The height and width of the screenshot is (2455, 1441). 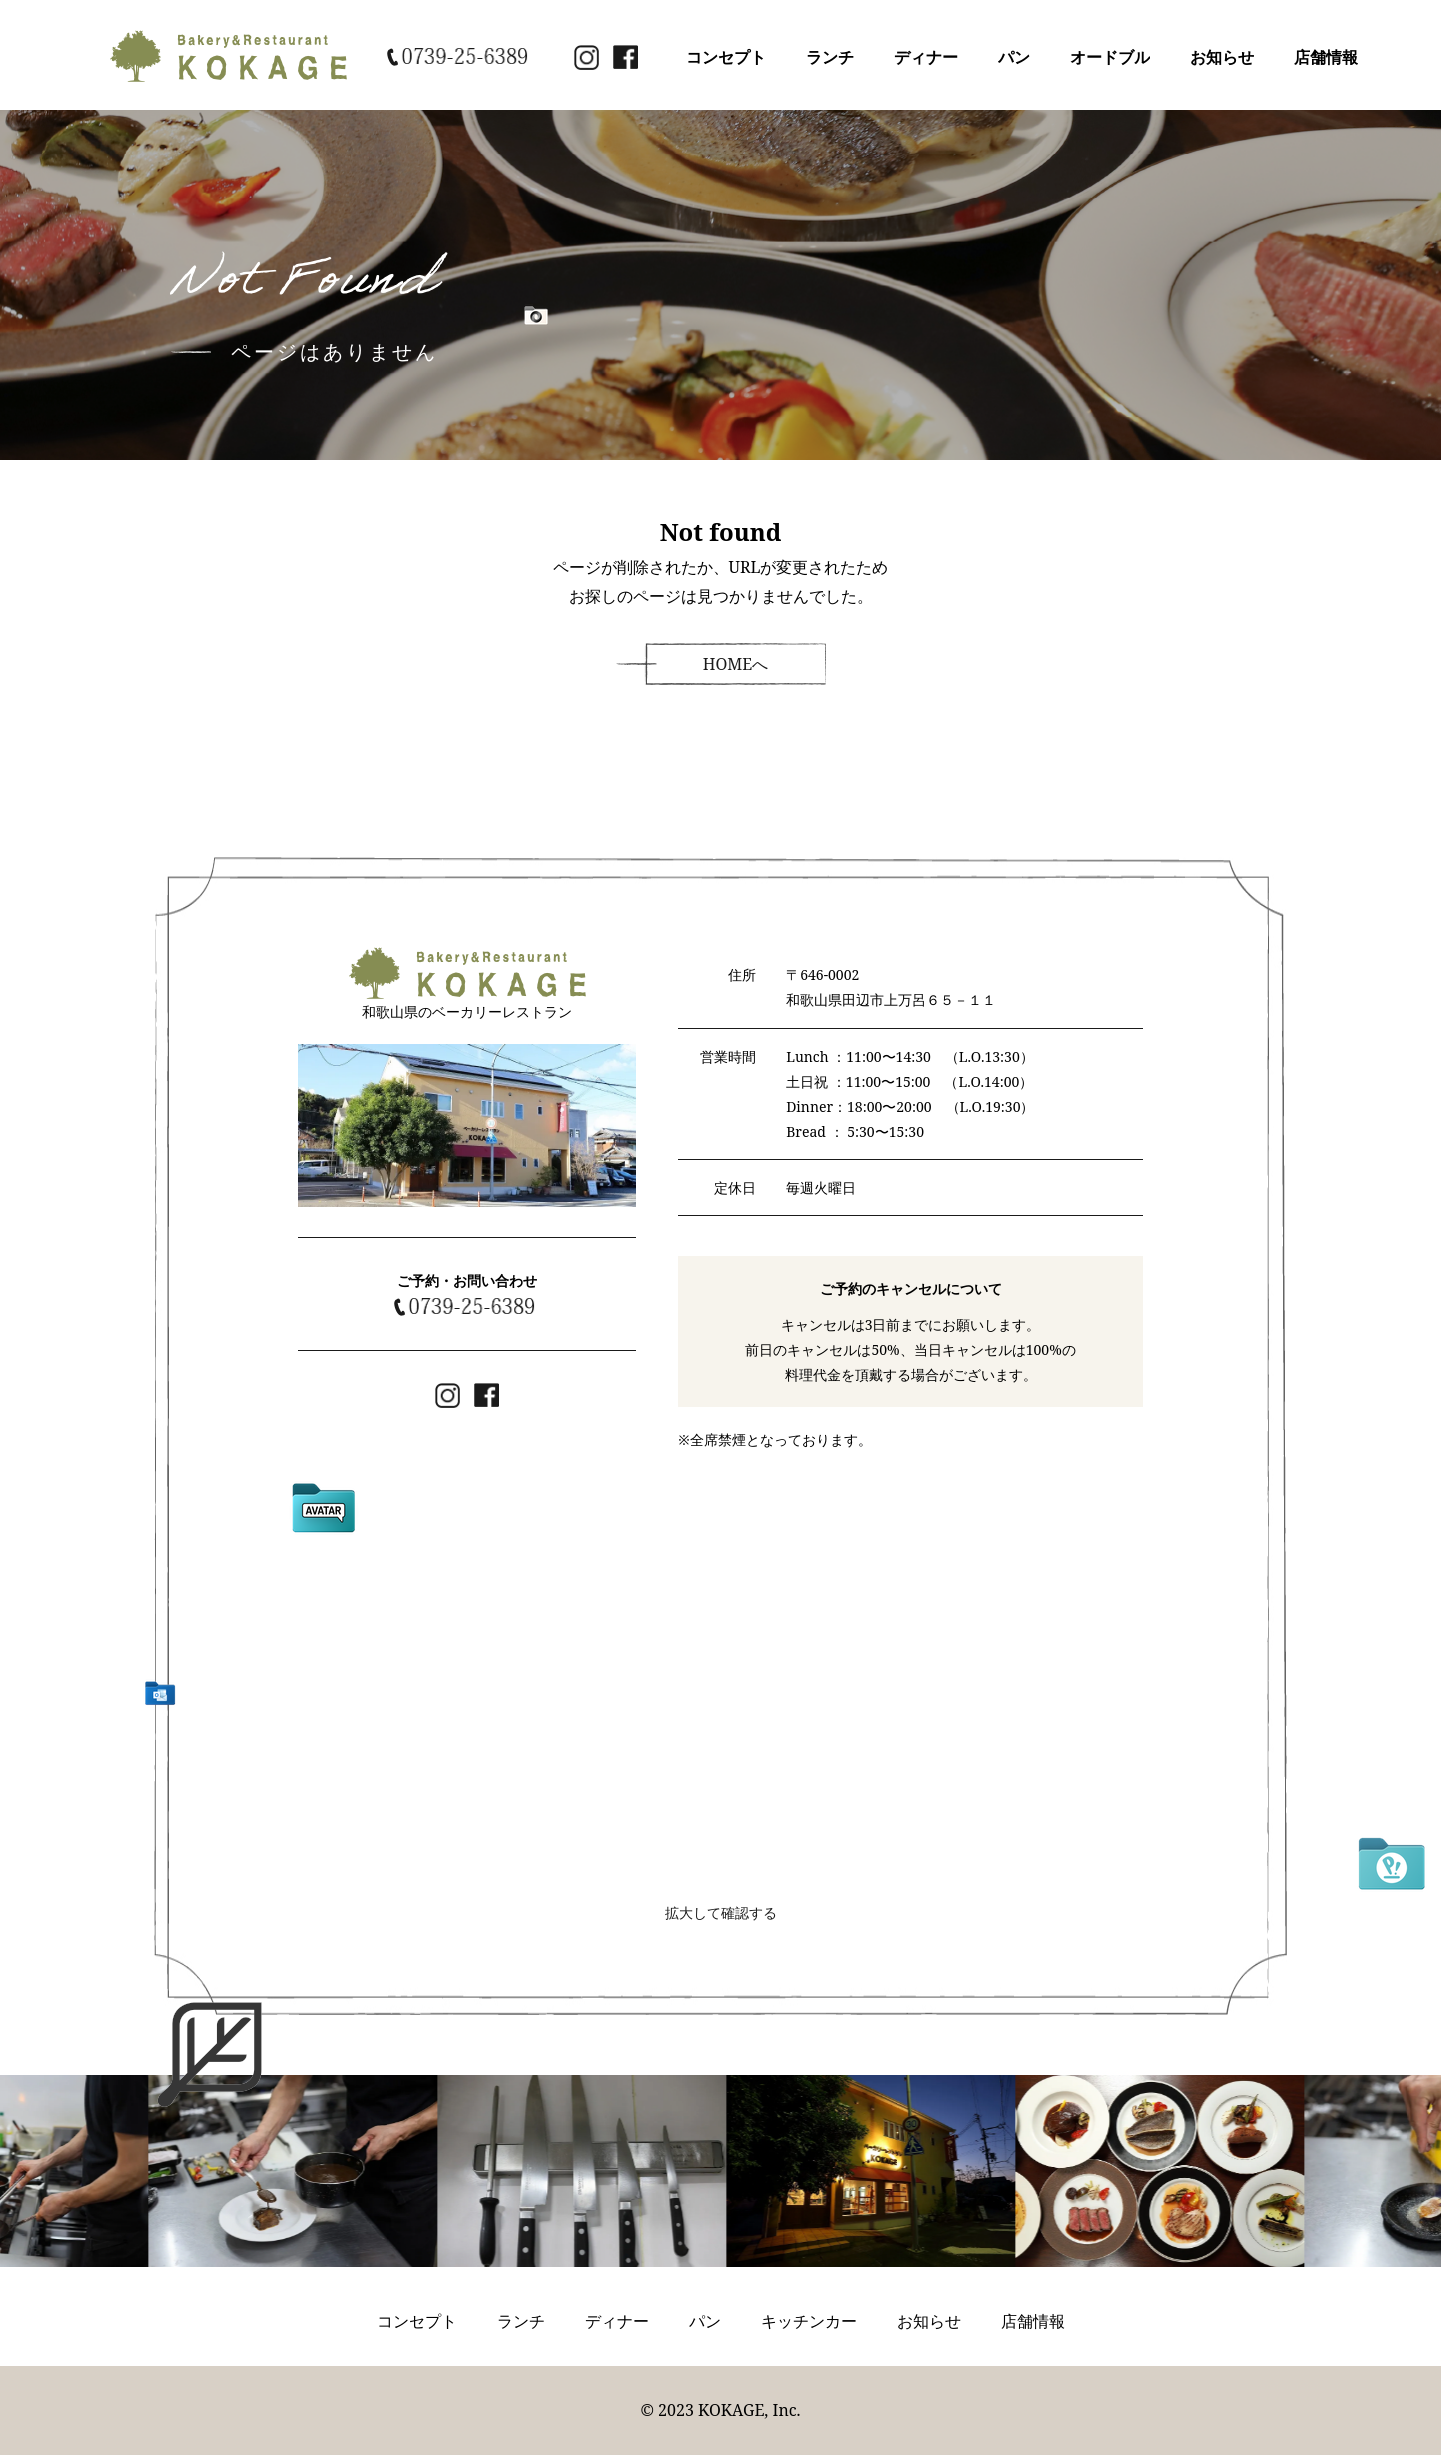 I want to click on enable power saving or eco mode, so click(x=209, y=2054).